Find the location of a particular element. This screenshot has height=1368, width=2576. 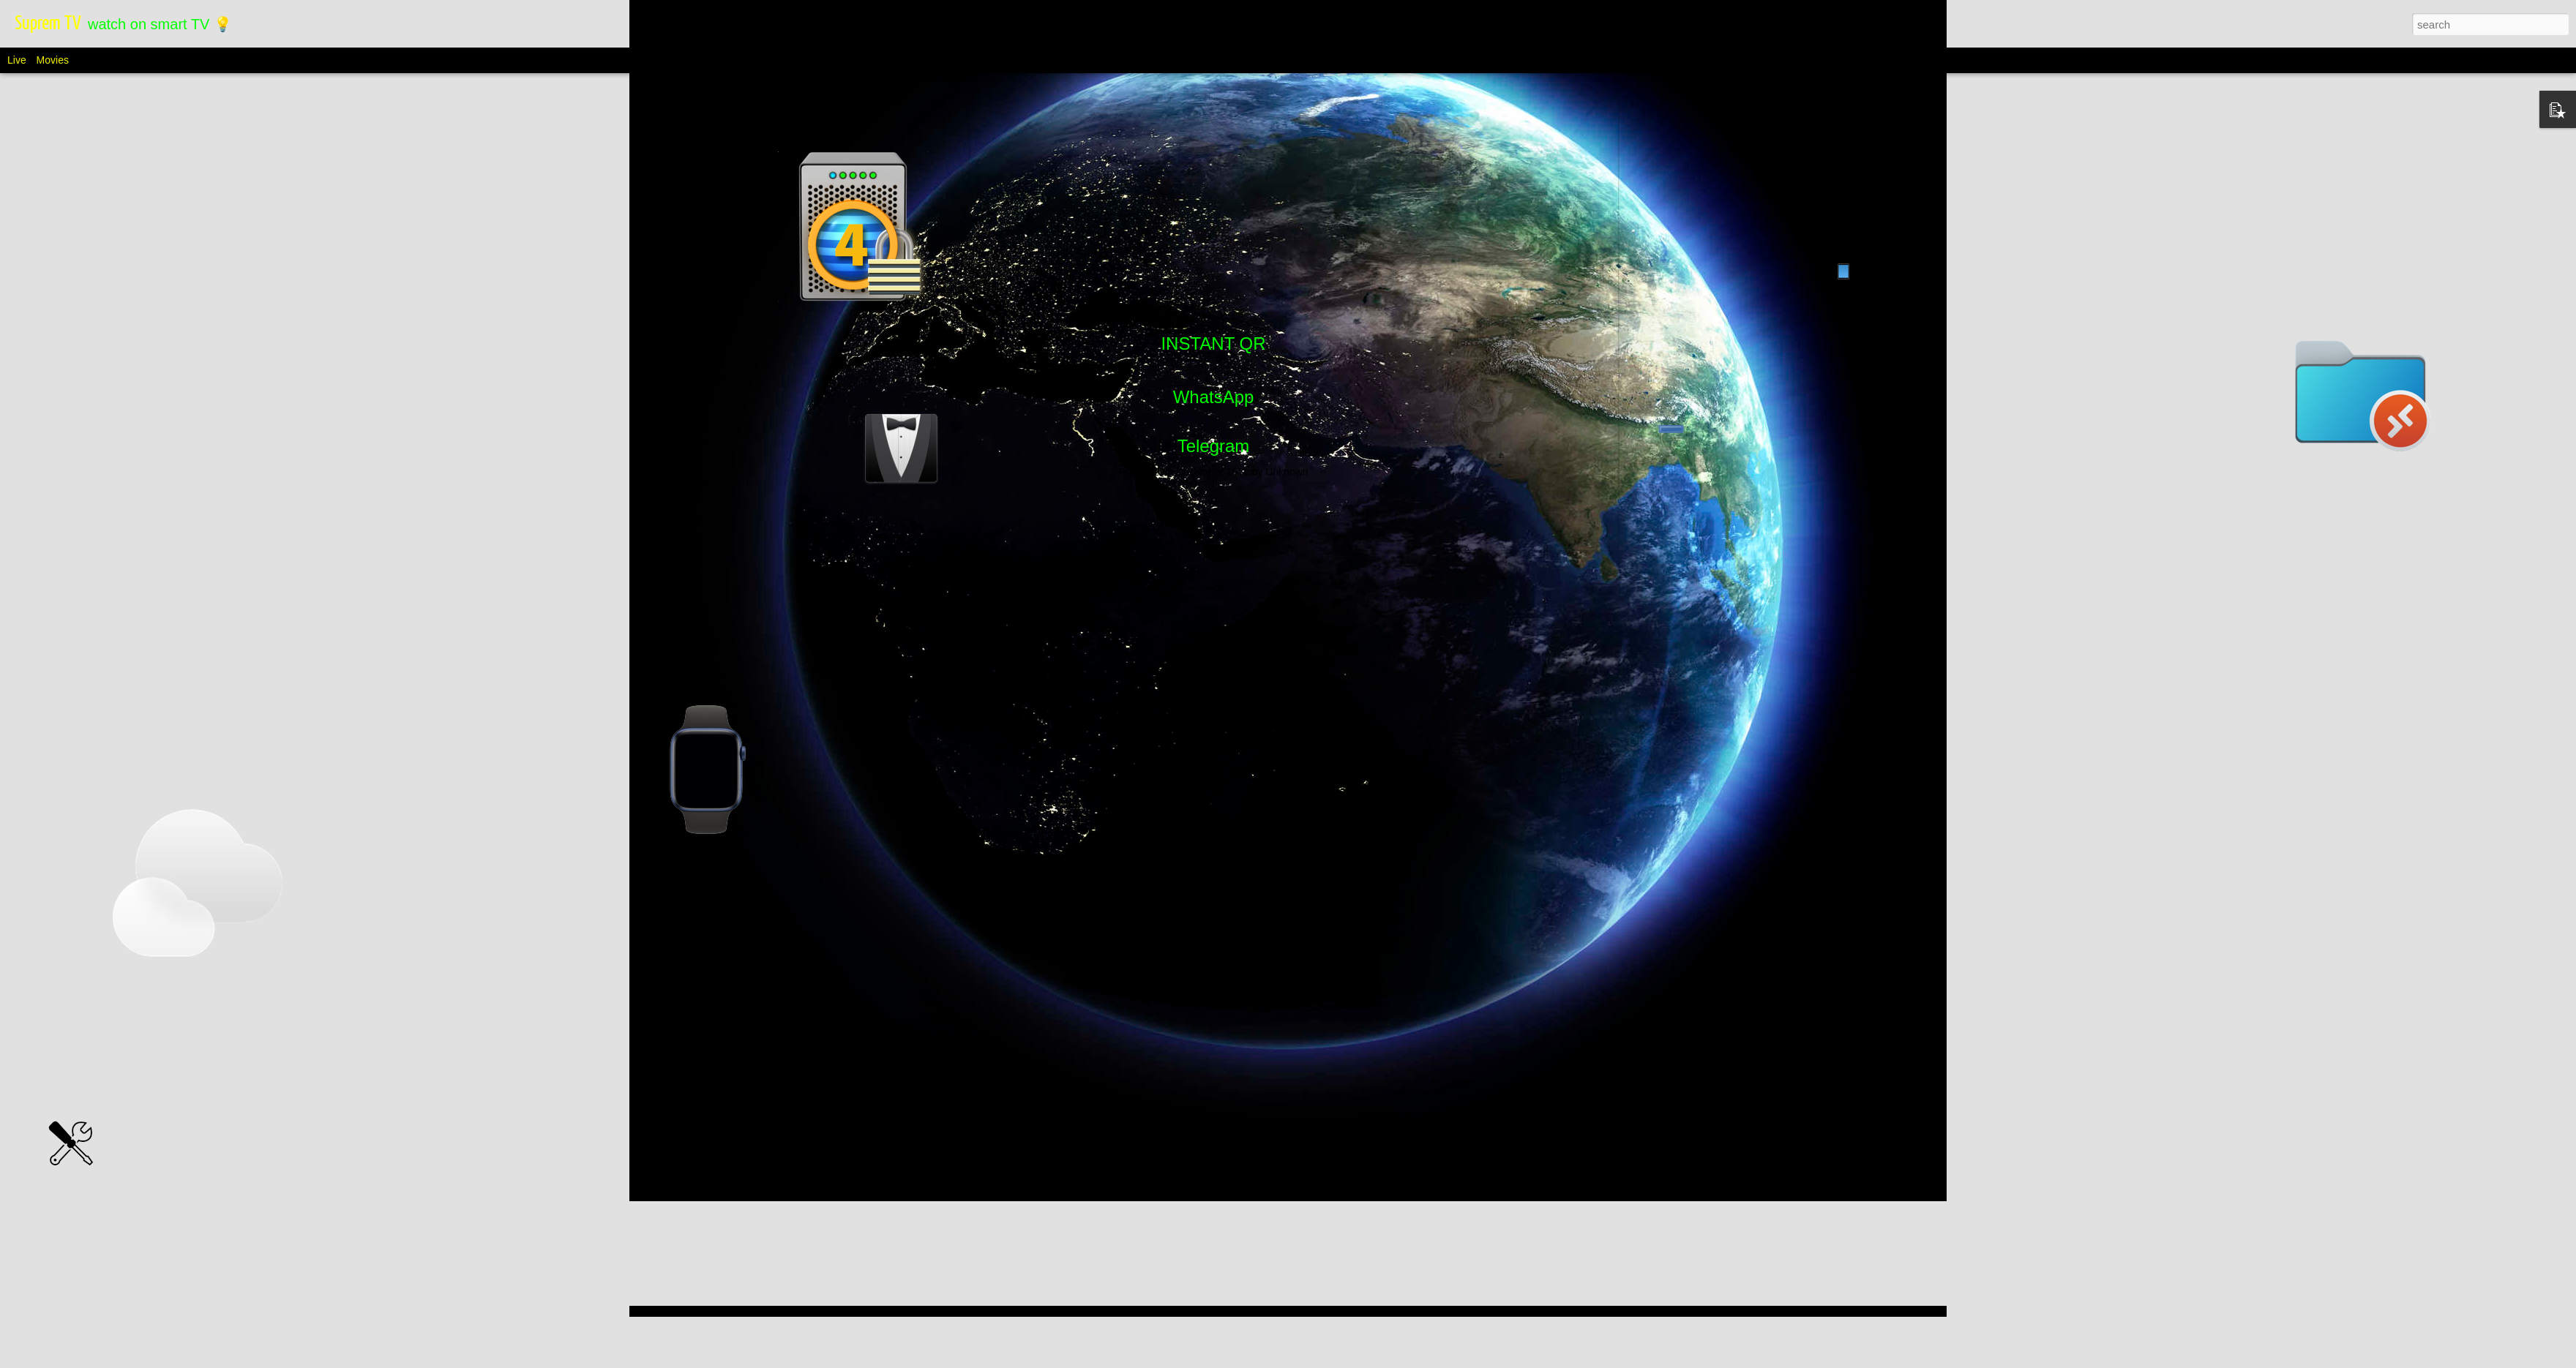

apple watch series 6 device icon is located at coordinates (706, 770).